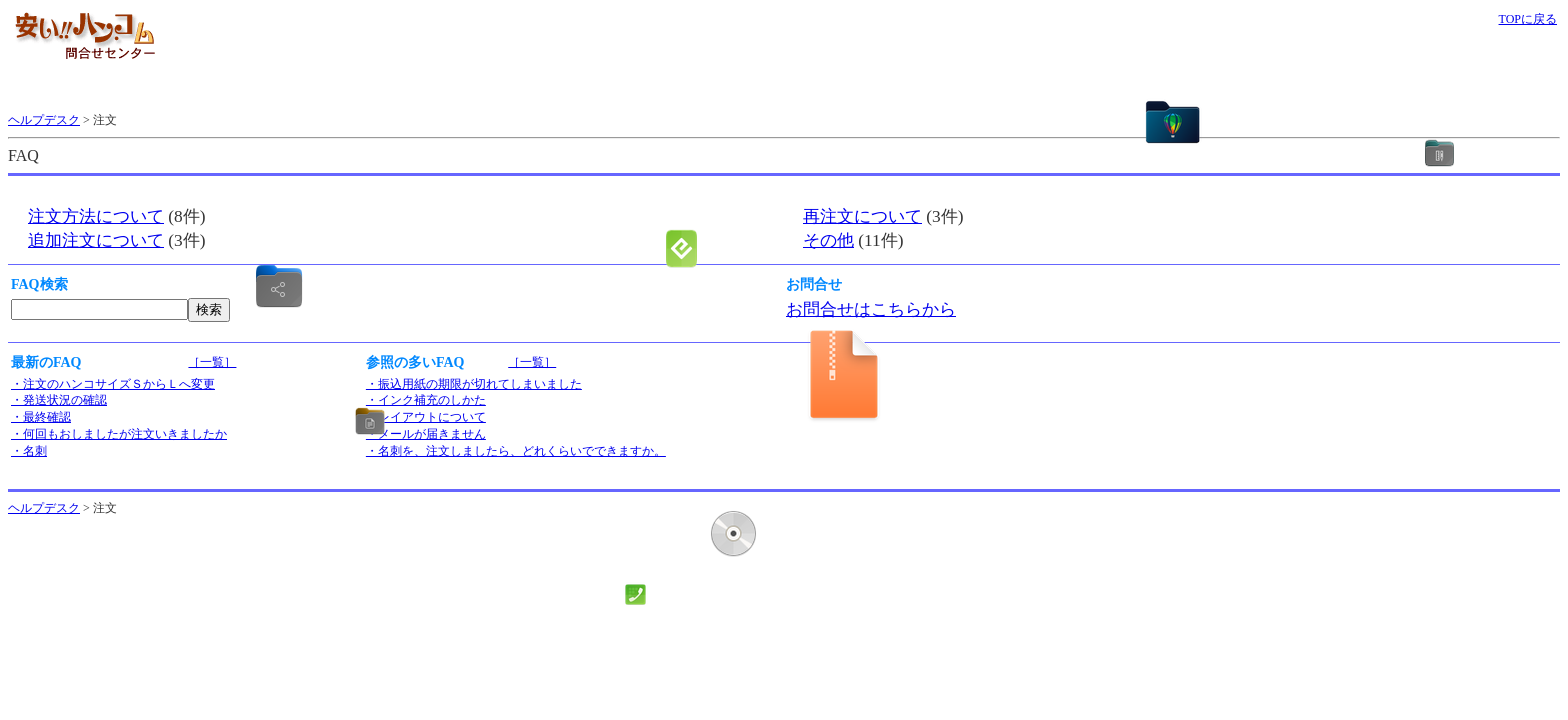 The width and height of the screenshot is (1568, 720). What do you see at coordinates (279, 286) in the screenshot?
I see `open your public shared folder` at bounding box center [279, 286].